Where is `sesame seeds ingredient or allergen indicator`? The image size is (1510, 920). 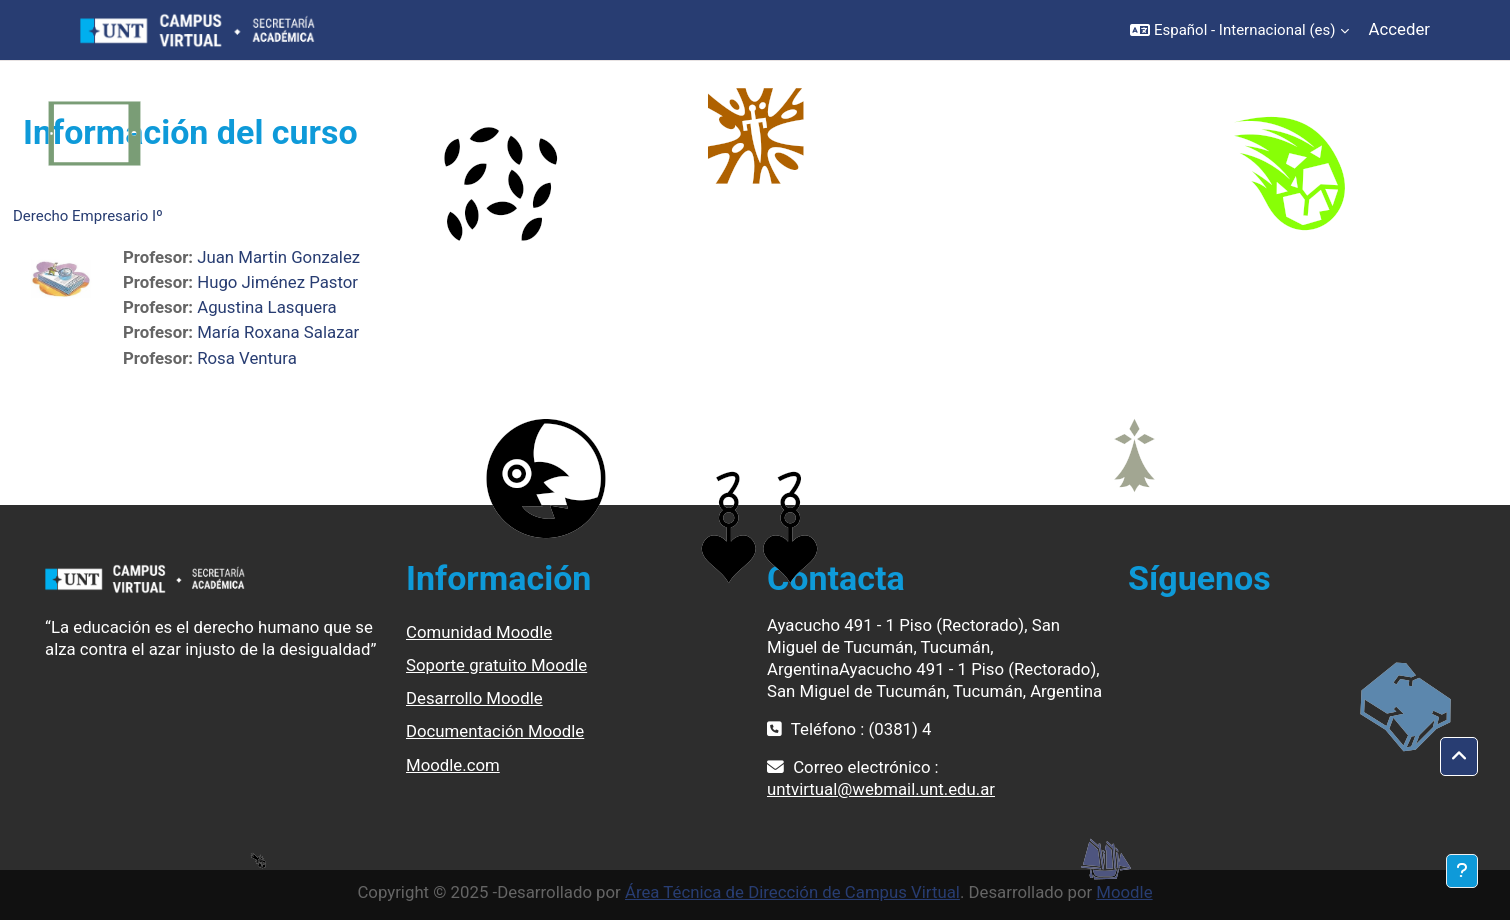 sesame seeds ingredient or allergen indicator is located at coordinates (500, 184).